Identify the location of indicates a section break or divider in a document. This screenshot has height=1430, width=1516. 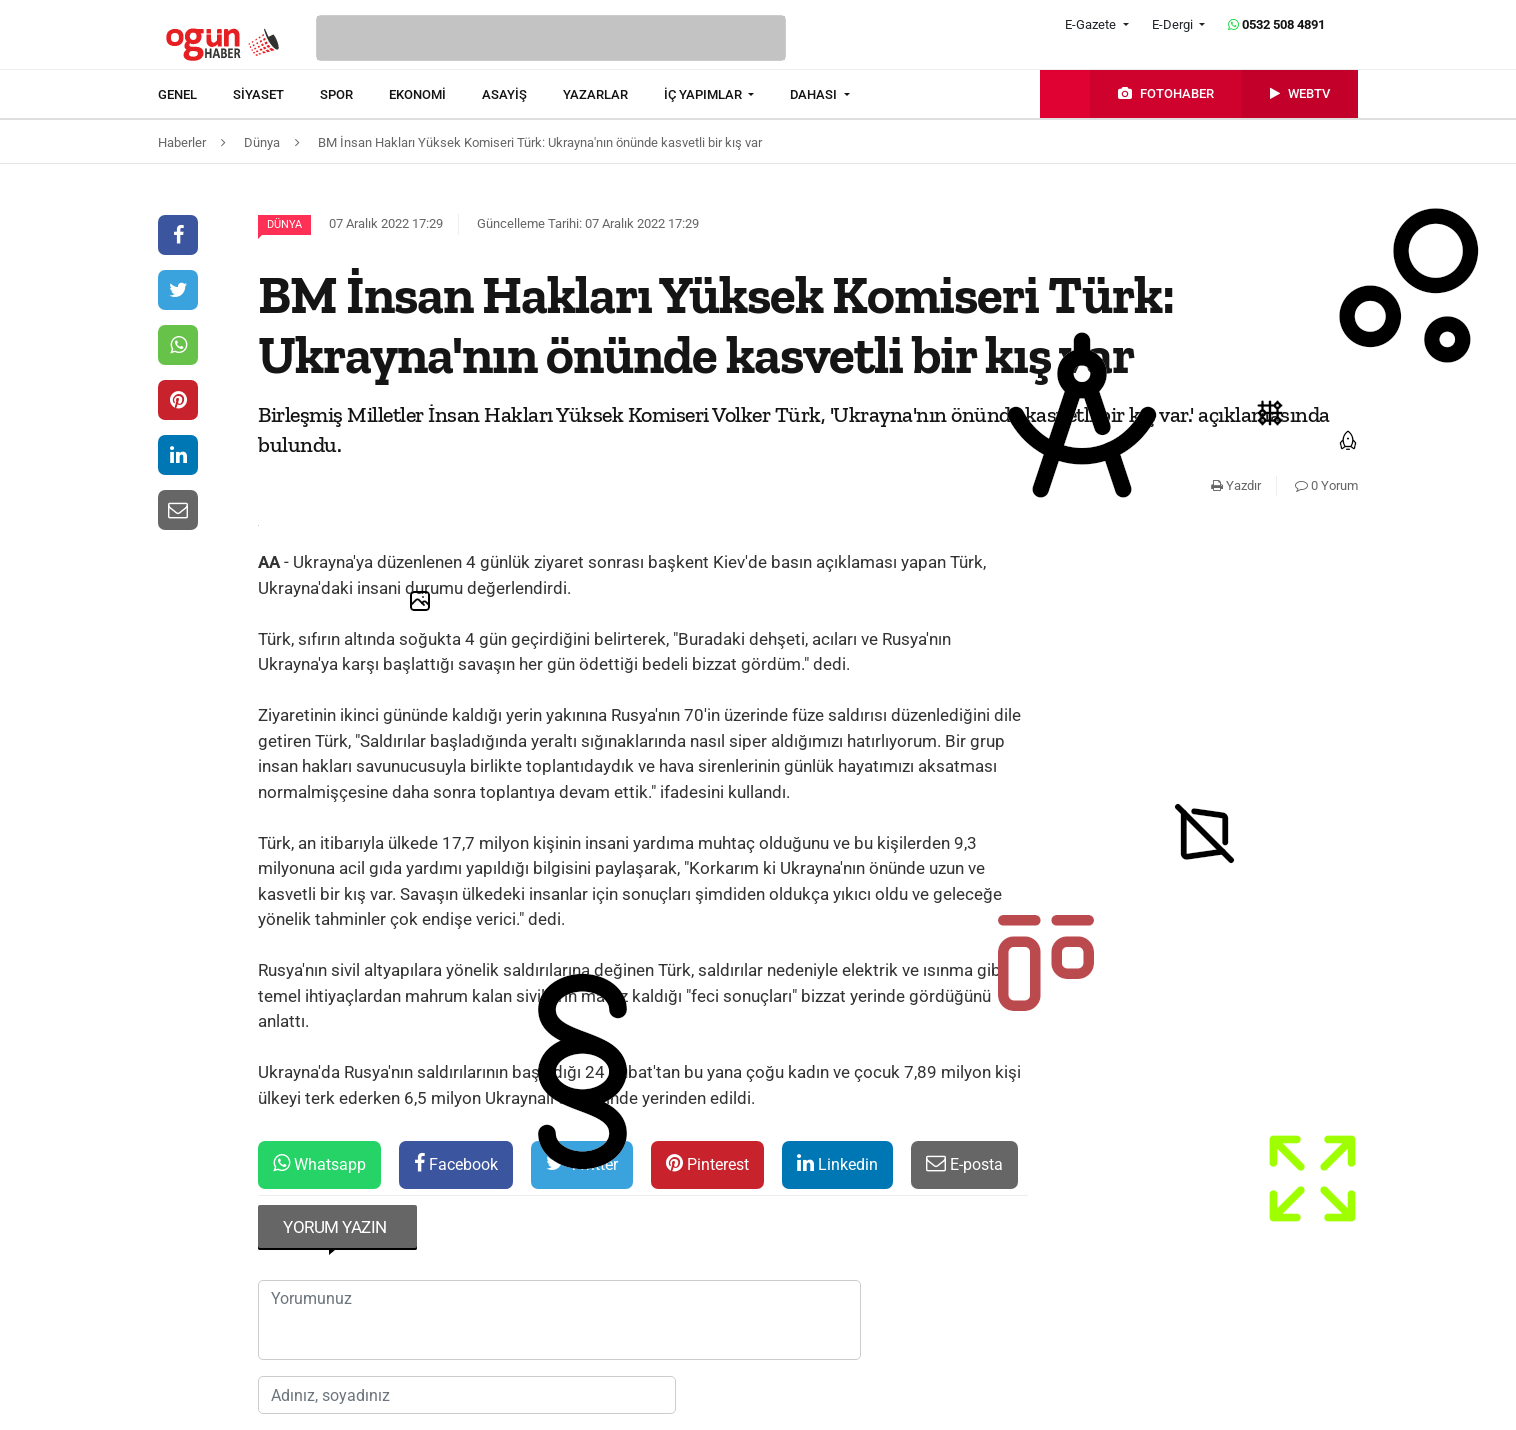
(582, 1071).